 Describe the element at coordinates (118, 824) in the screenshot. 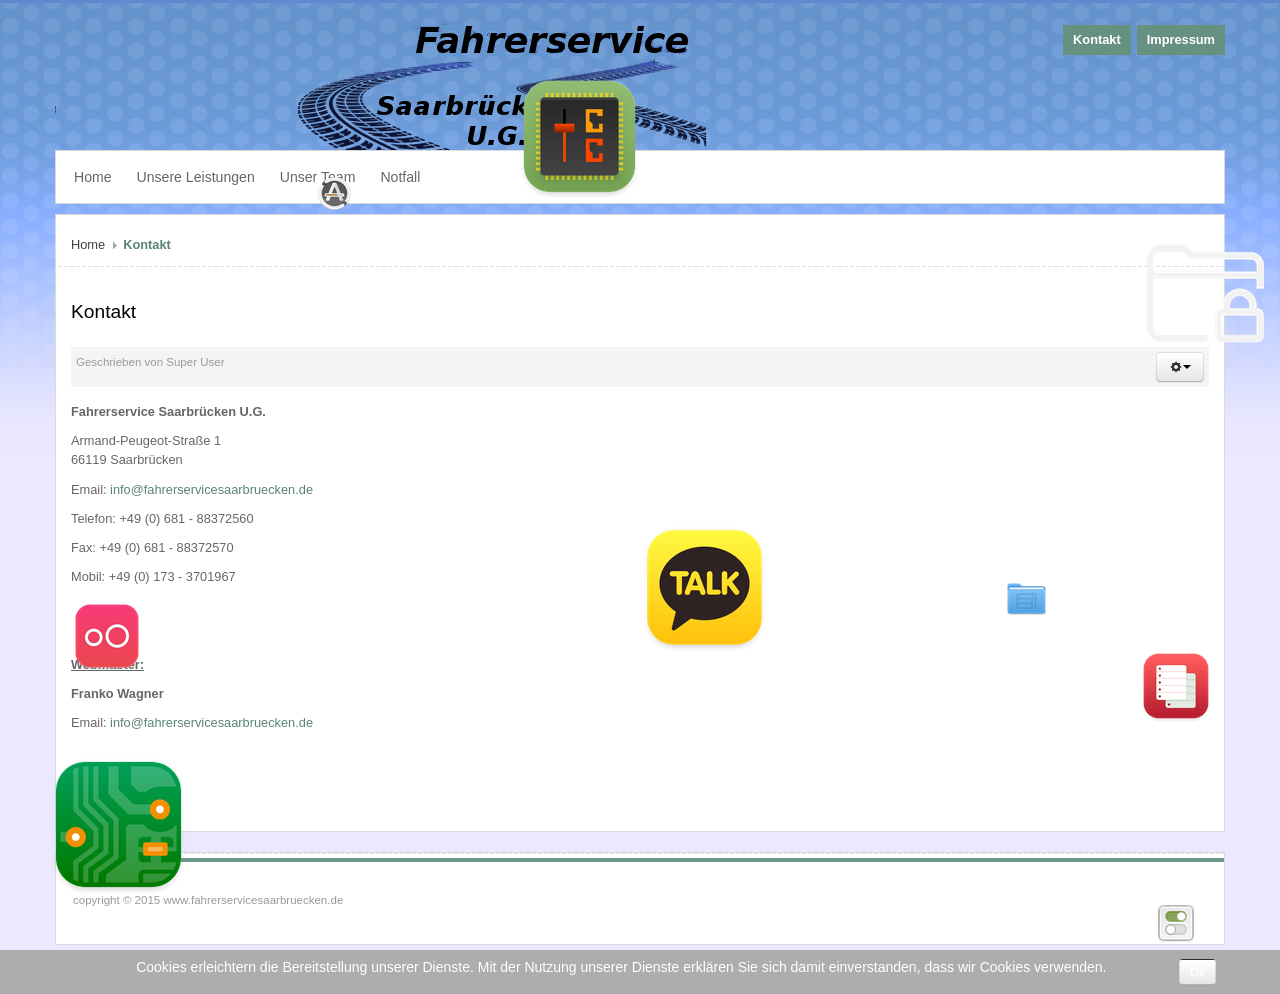

I see `open pcbnew PCB design application` at that location.